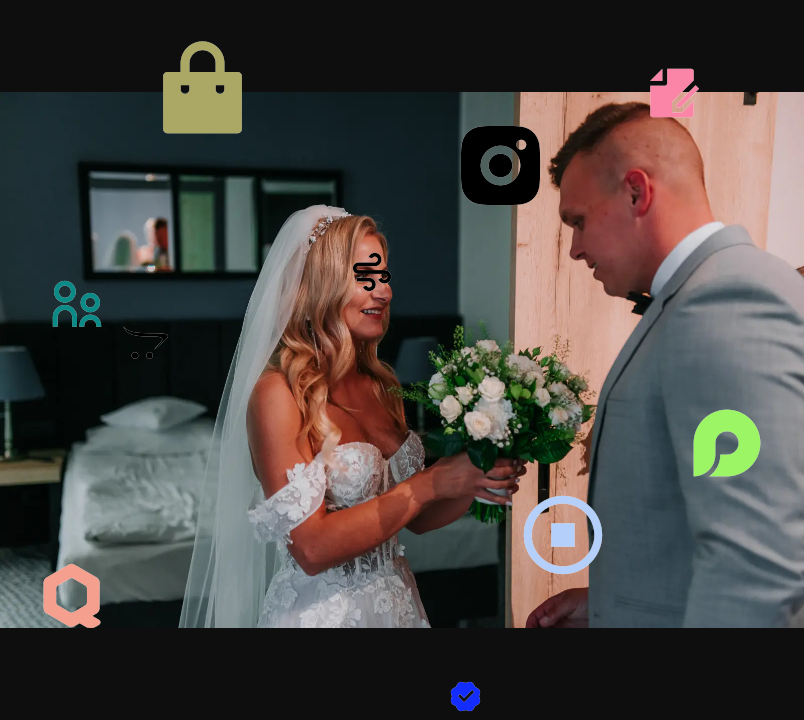 This screenshot has width=804, height=720. I want to click on view your shopping bag, so click(202, 89).